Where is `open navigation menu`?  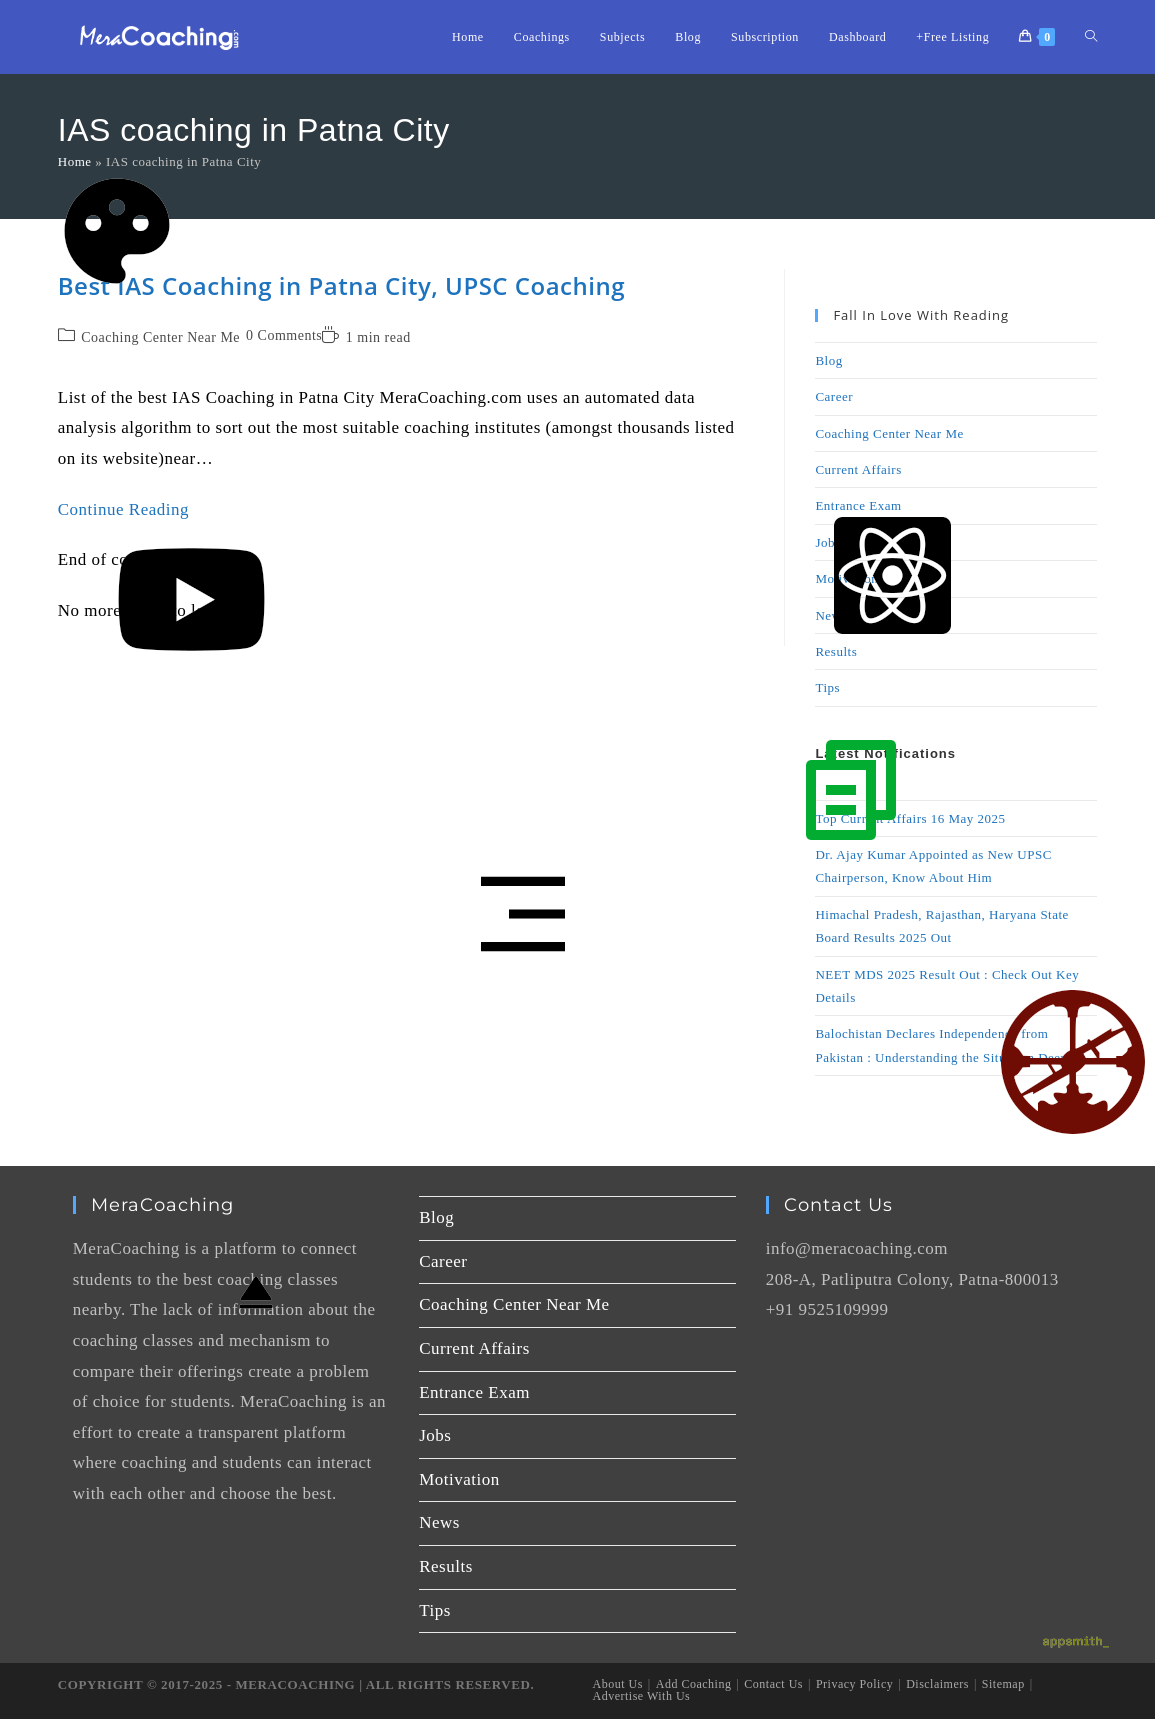
open navigation menu is located at coordinates (523, 914).